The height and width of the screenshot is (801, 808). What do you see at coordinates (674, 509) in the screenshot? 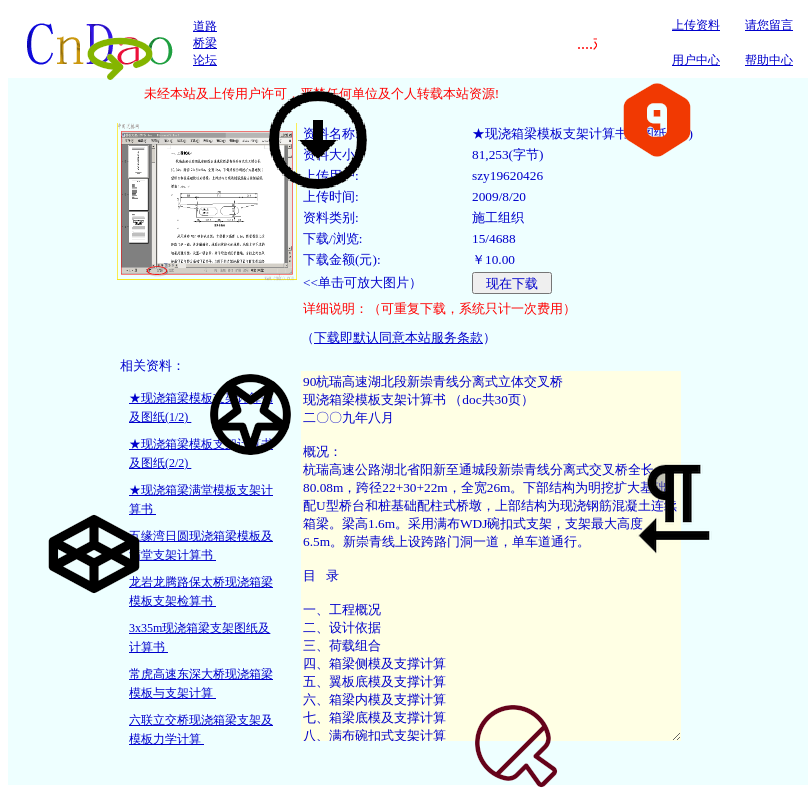
I see `switch text direction to right-to-left` at bounding box center [674, 509].